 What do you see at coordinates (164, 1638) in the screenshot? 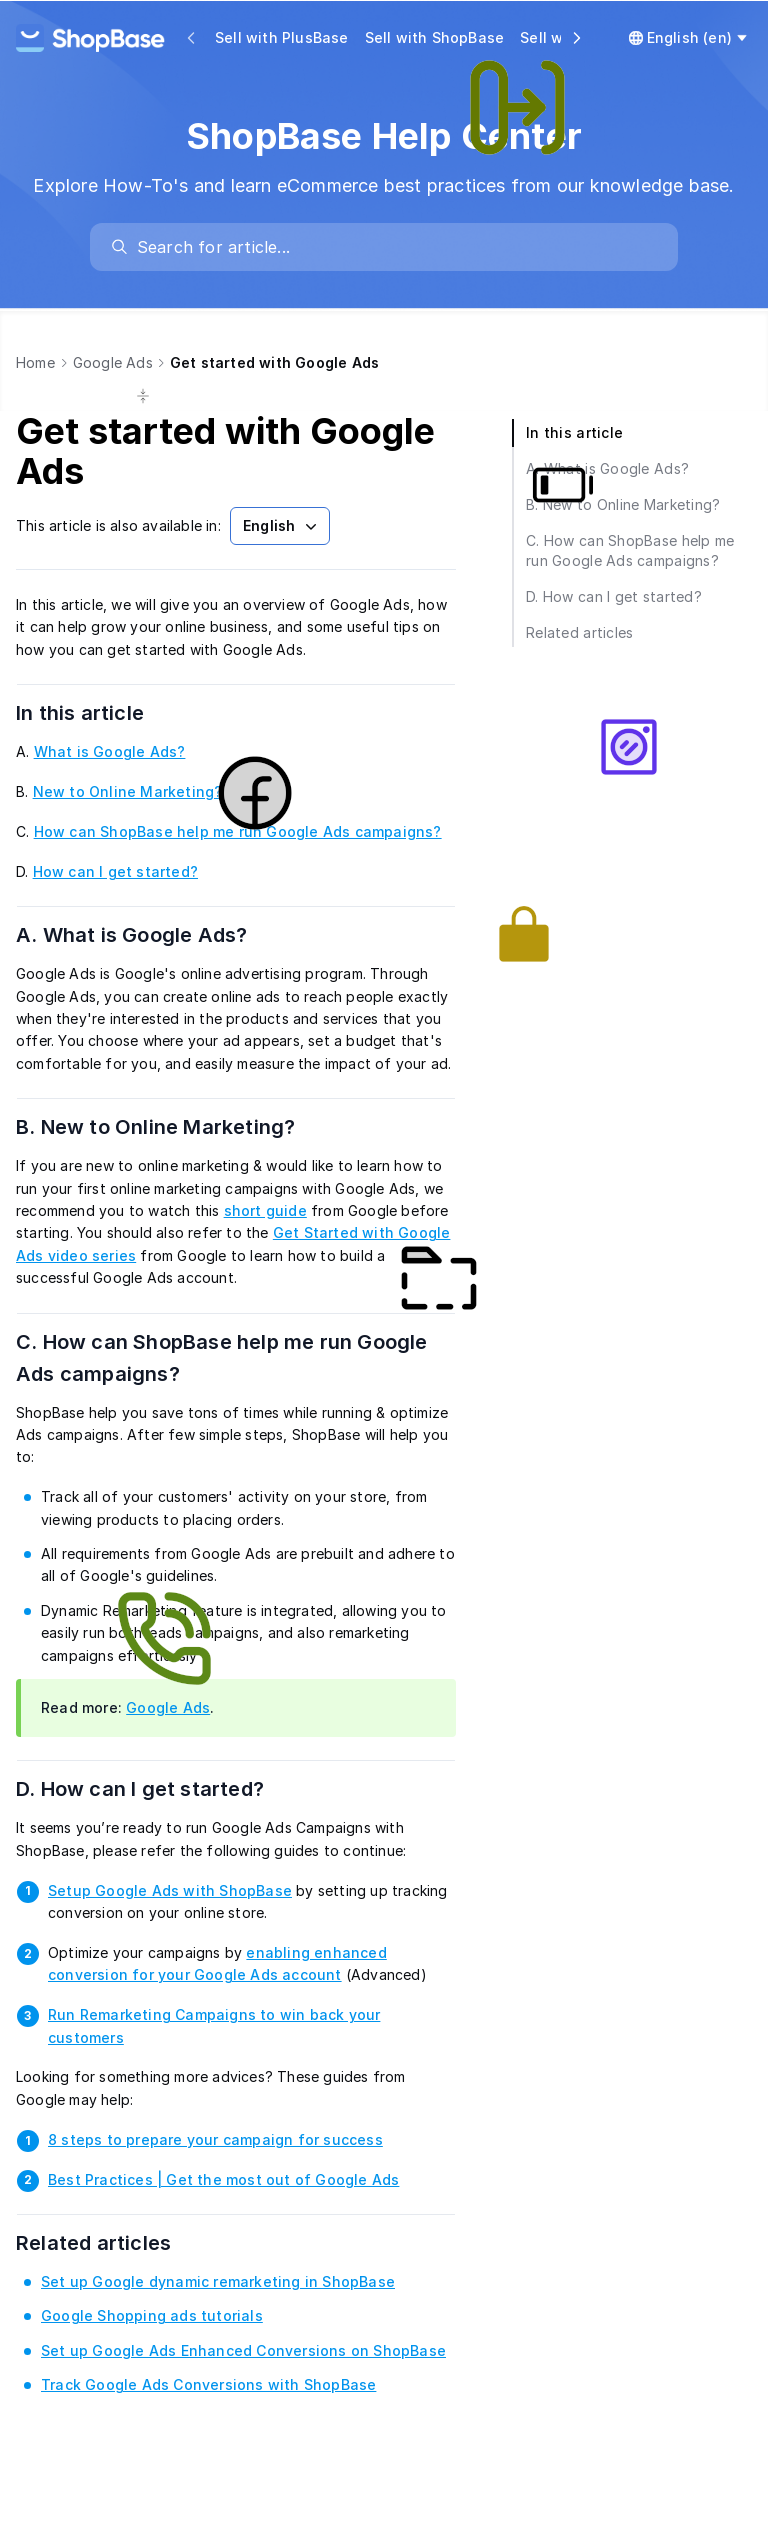
I see `make a phone call` at bounding box center [164, 1638].